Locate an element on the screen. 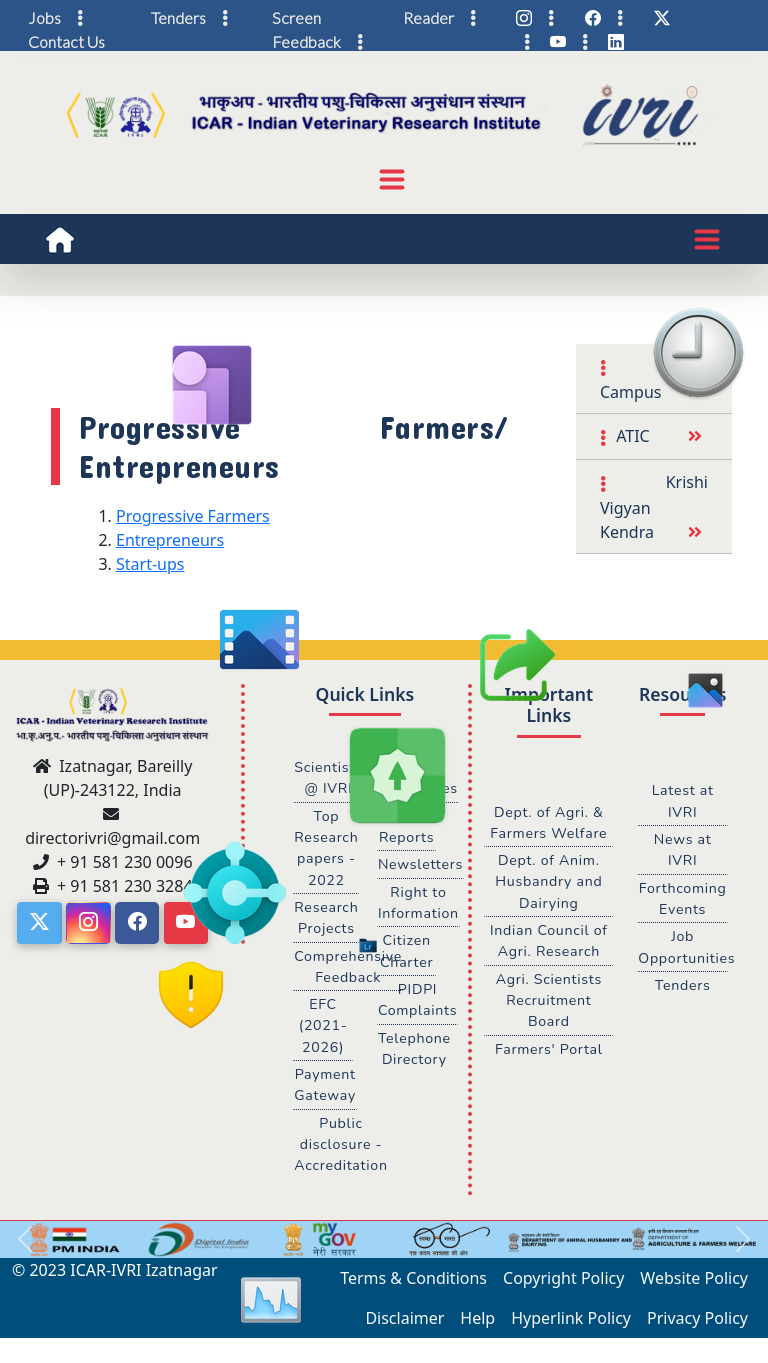 This screenshot has height=1363, width=768. open task manager application is located at coordinates (271, 1300).